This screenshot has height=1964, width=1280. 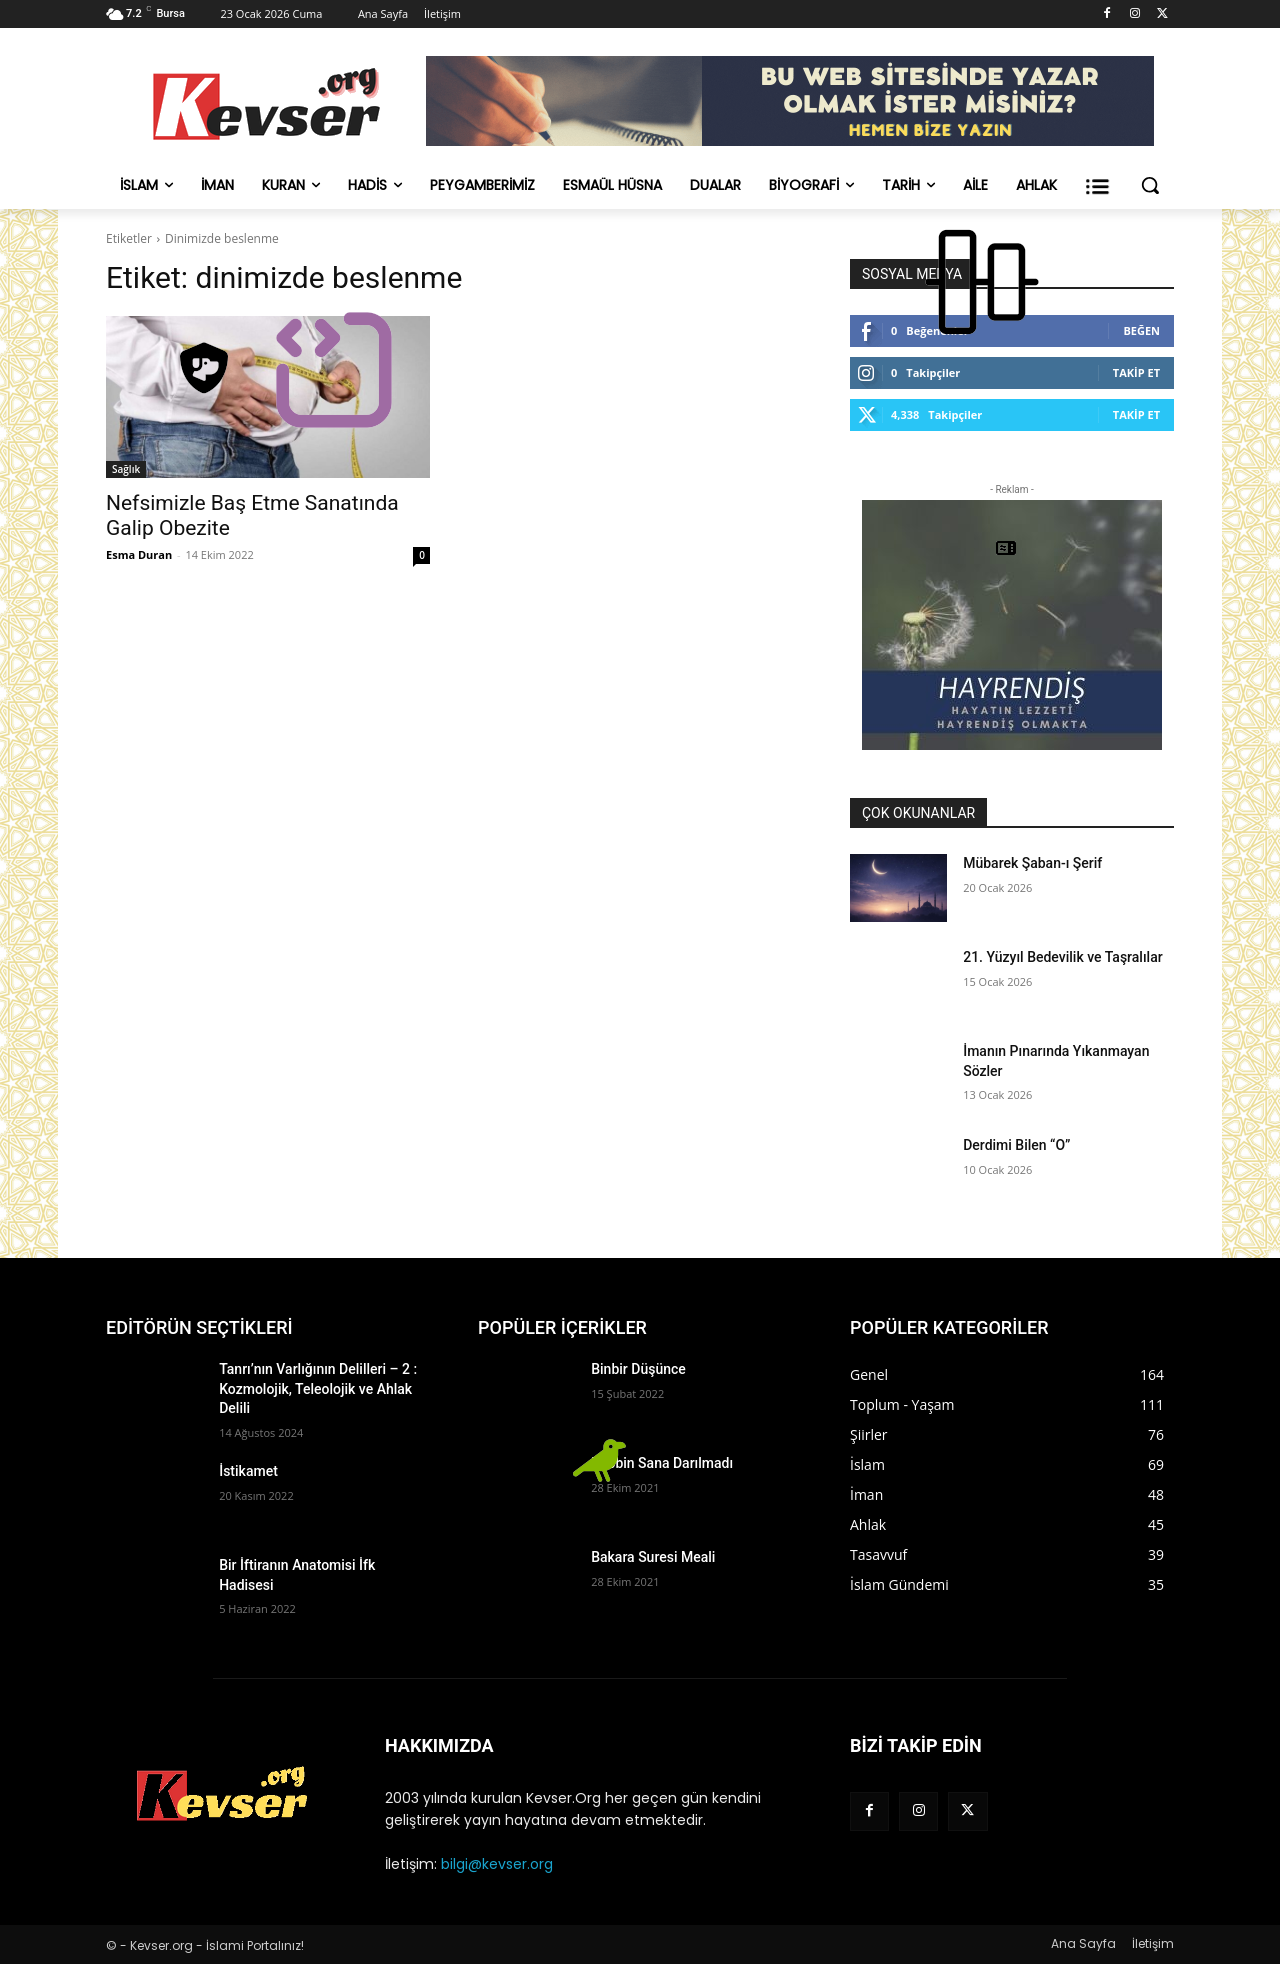 I want to click on access pet protection or insurance services, so click(x=204, y=368).